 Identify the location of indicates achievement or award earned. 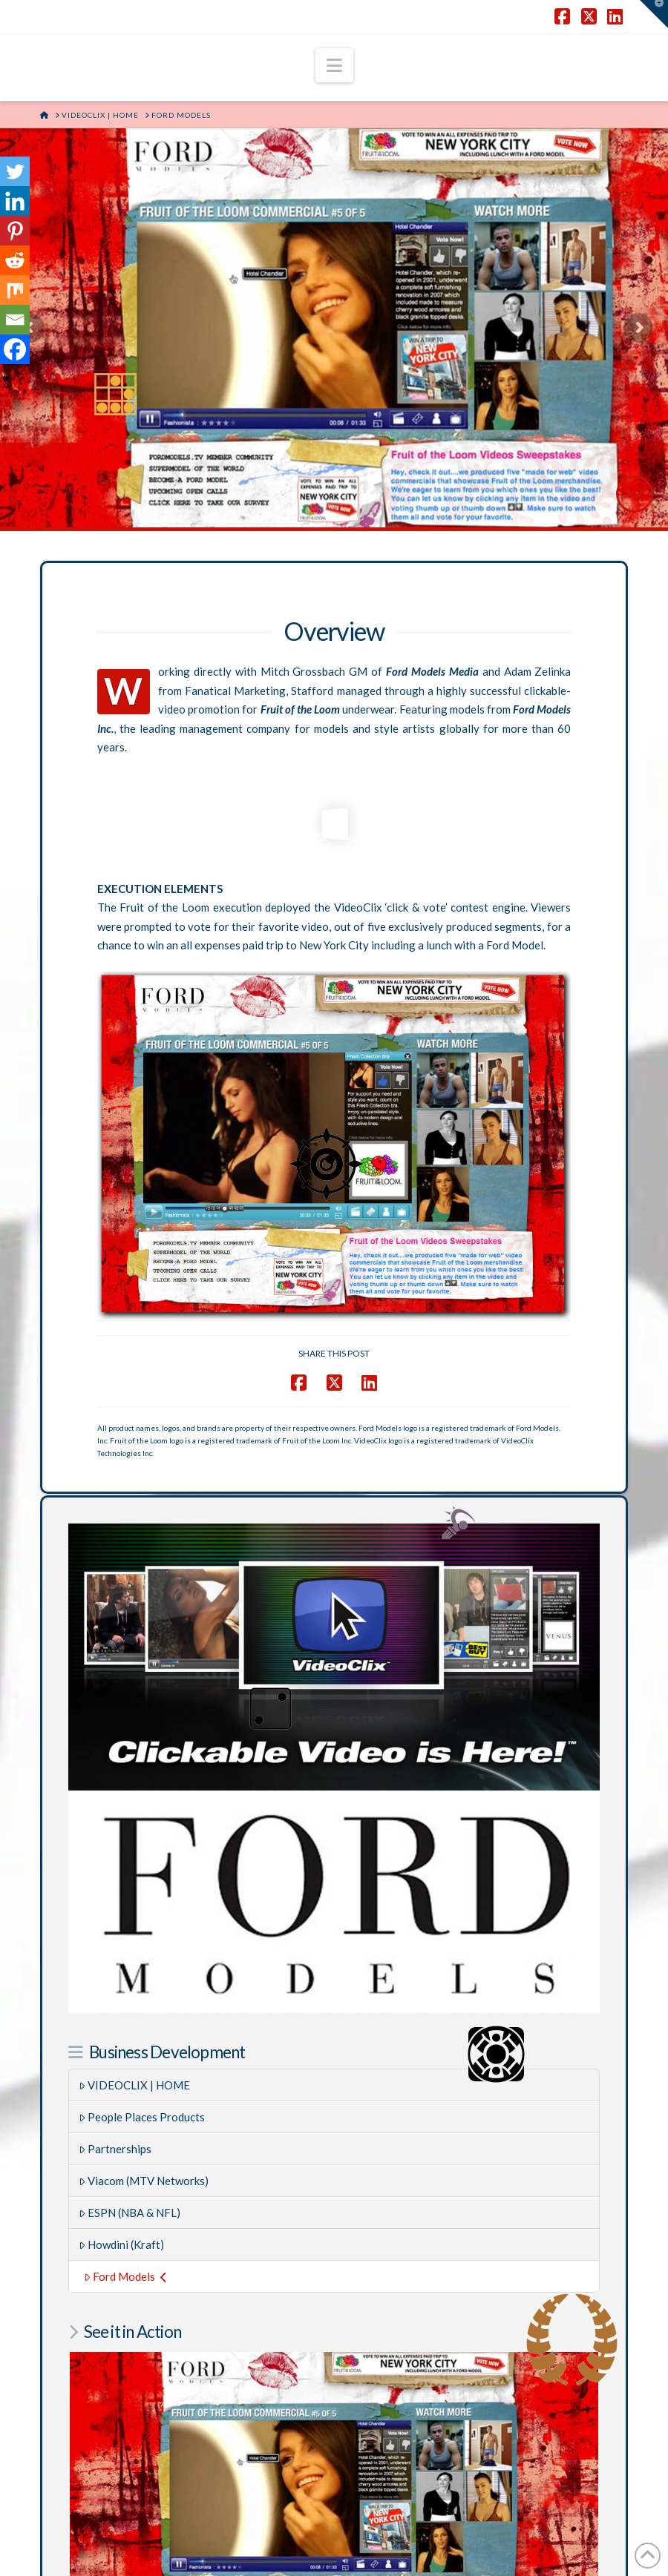
(572, 2339).